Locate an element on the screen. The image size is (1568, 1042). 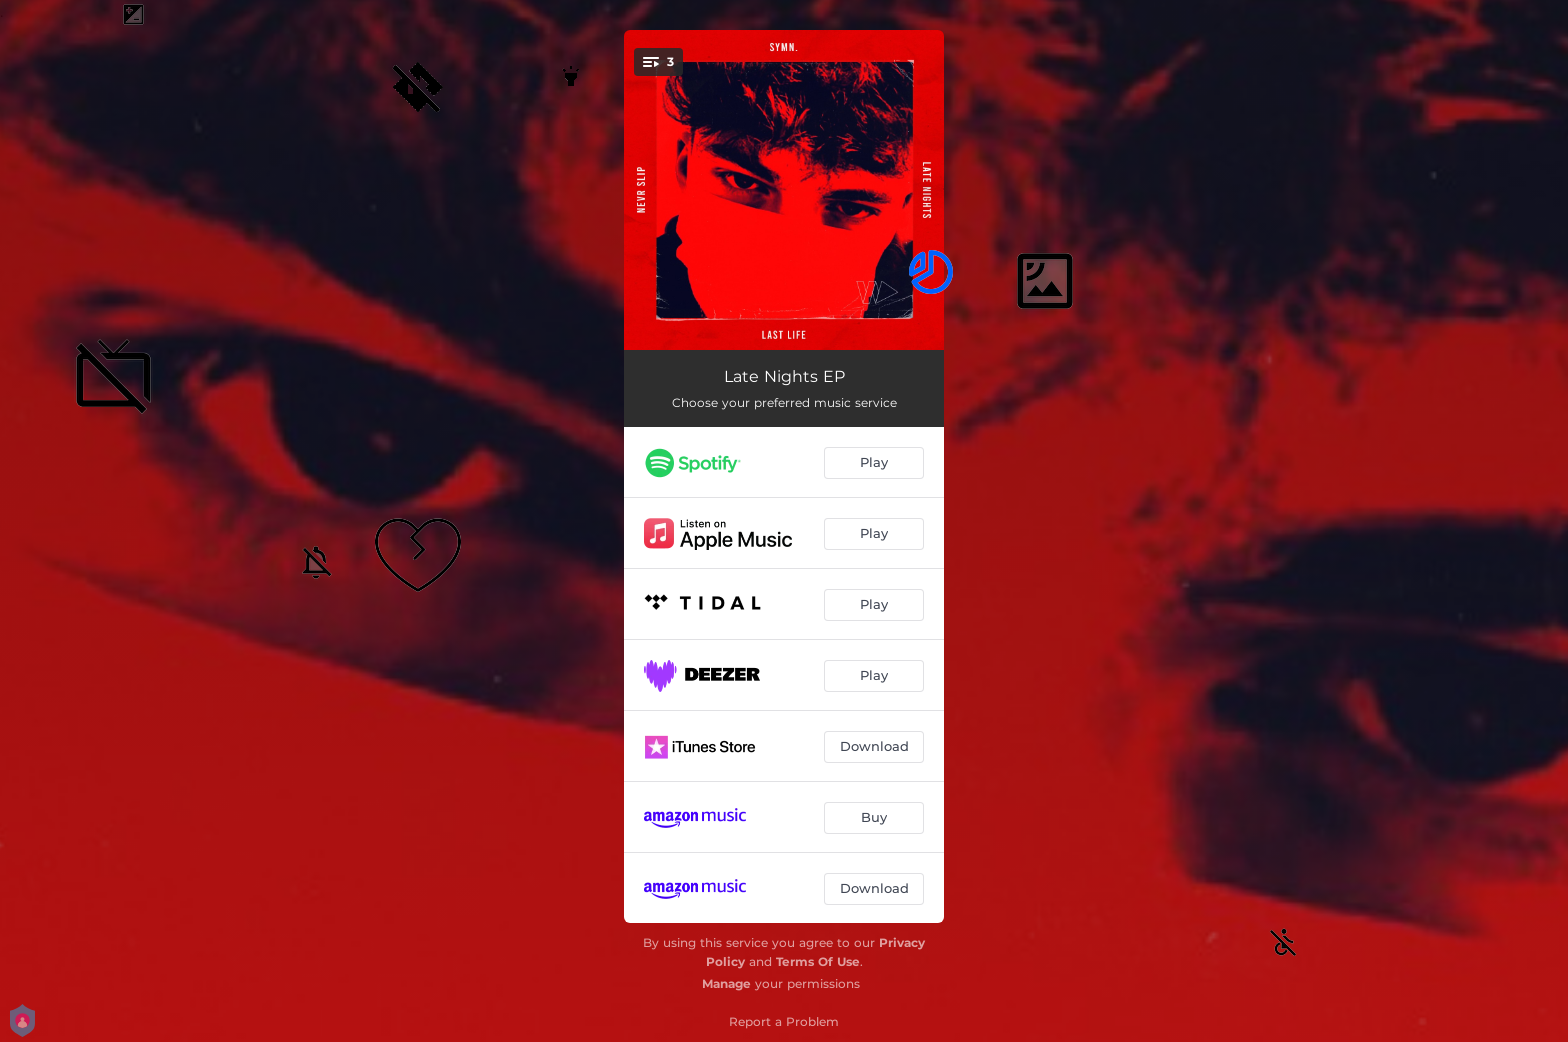
unlike or remove from favorites is located at coordinates (418, 552).